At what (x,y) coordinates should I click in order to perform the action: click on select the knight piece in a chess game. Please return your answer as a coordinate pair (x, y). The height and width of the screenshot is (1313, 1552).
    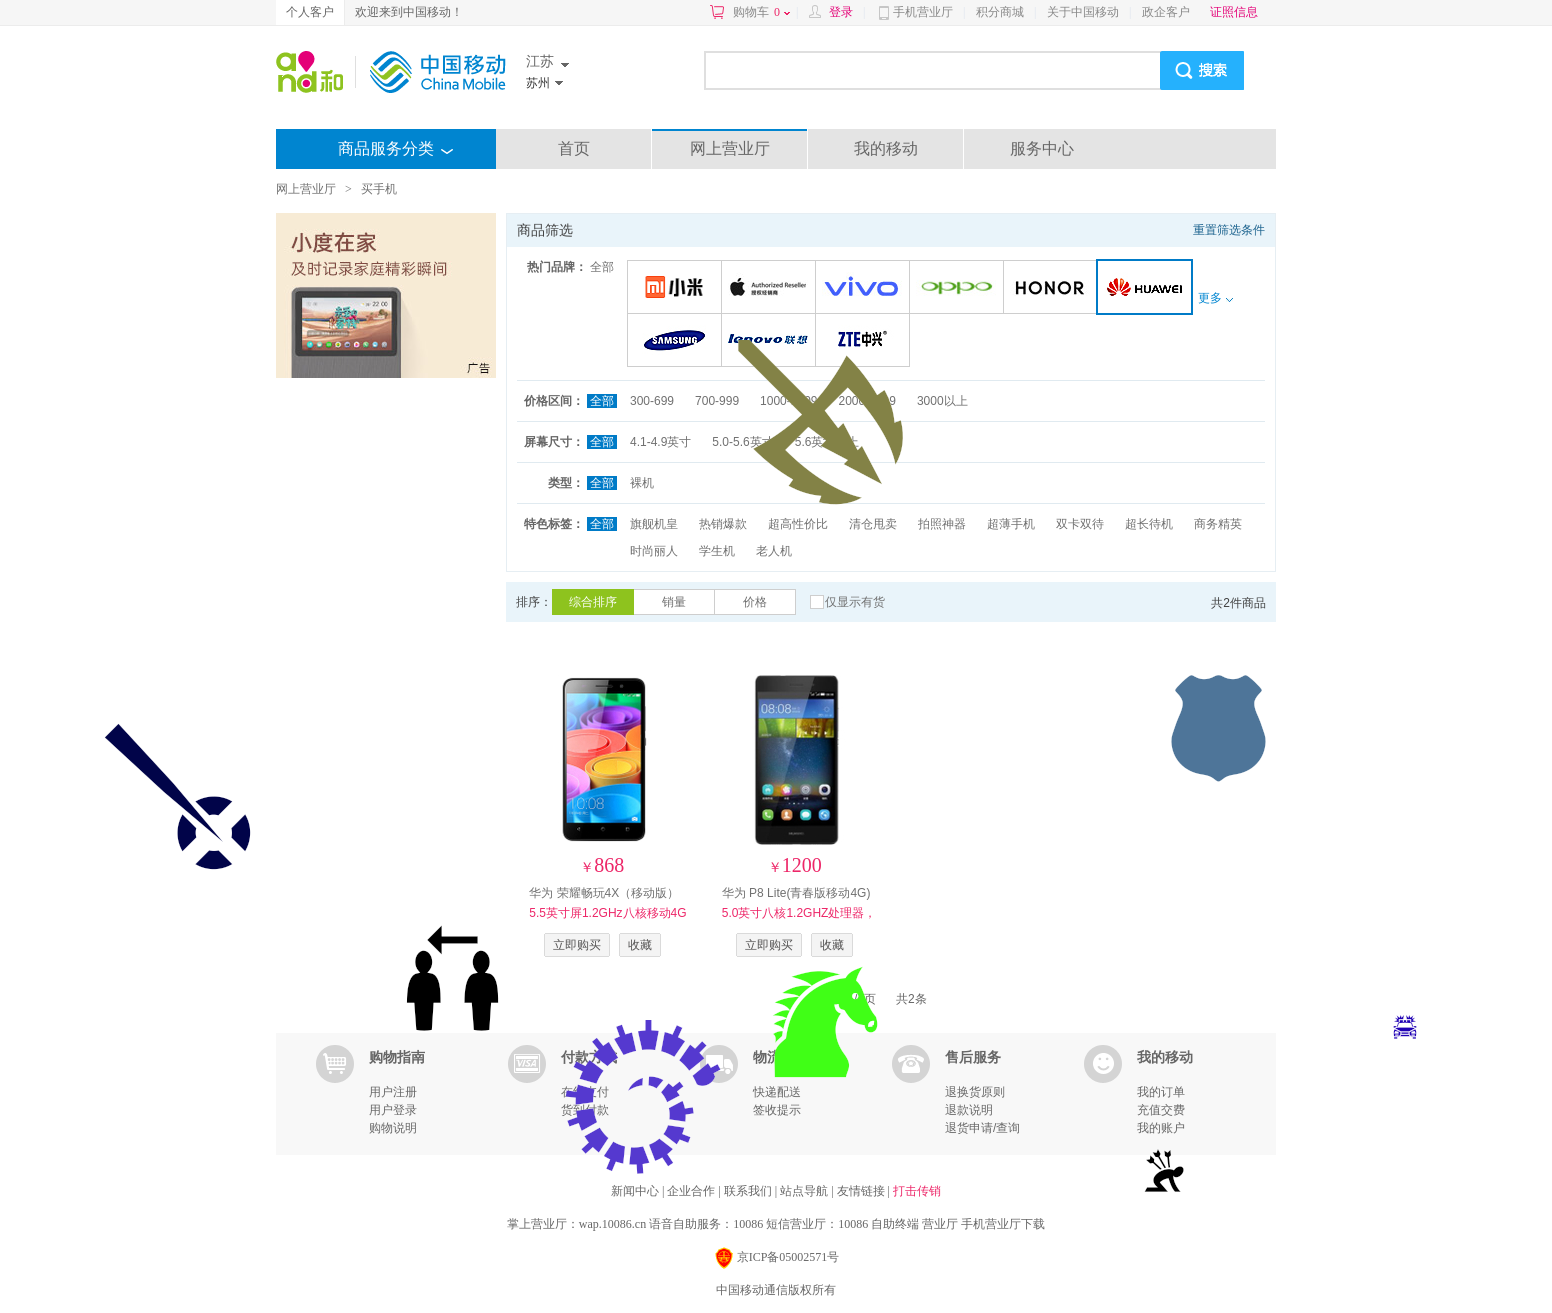
    Looking at the image, I should click on (829, 1023).